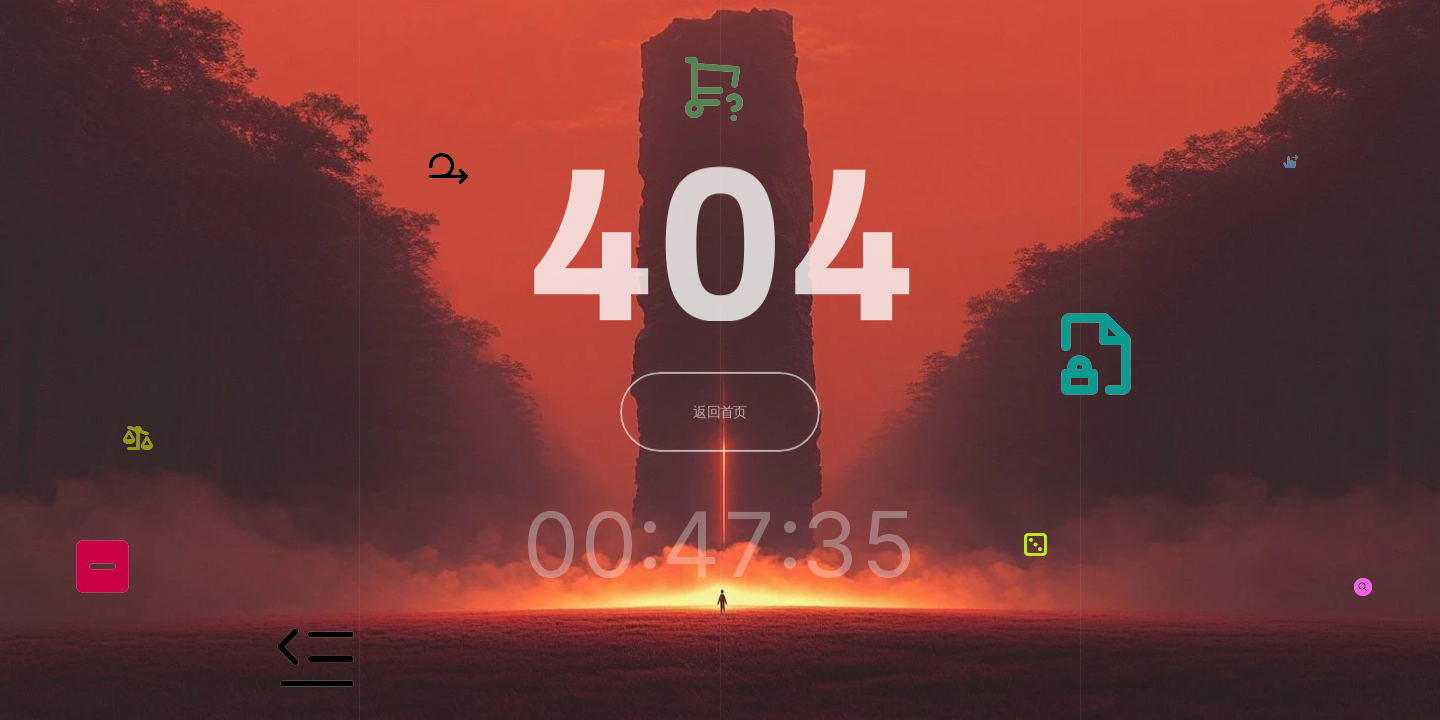  Describe the element at coordinates (1035, 544) in the screenshot. I see `randomize or shuffle content` at that location.